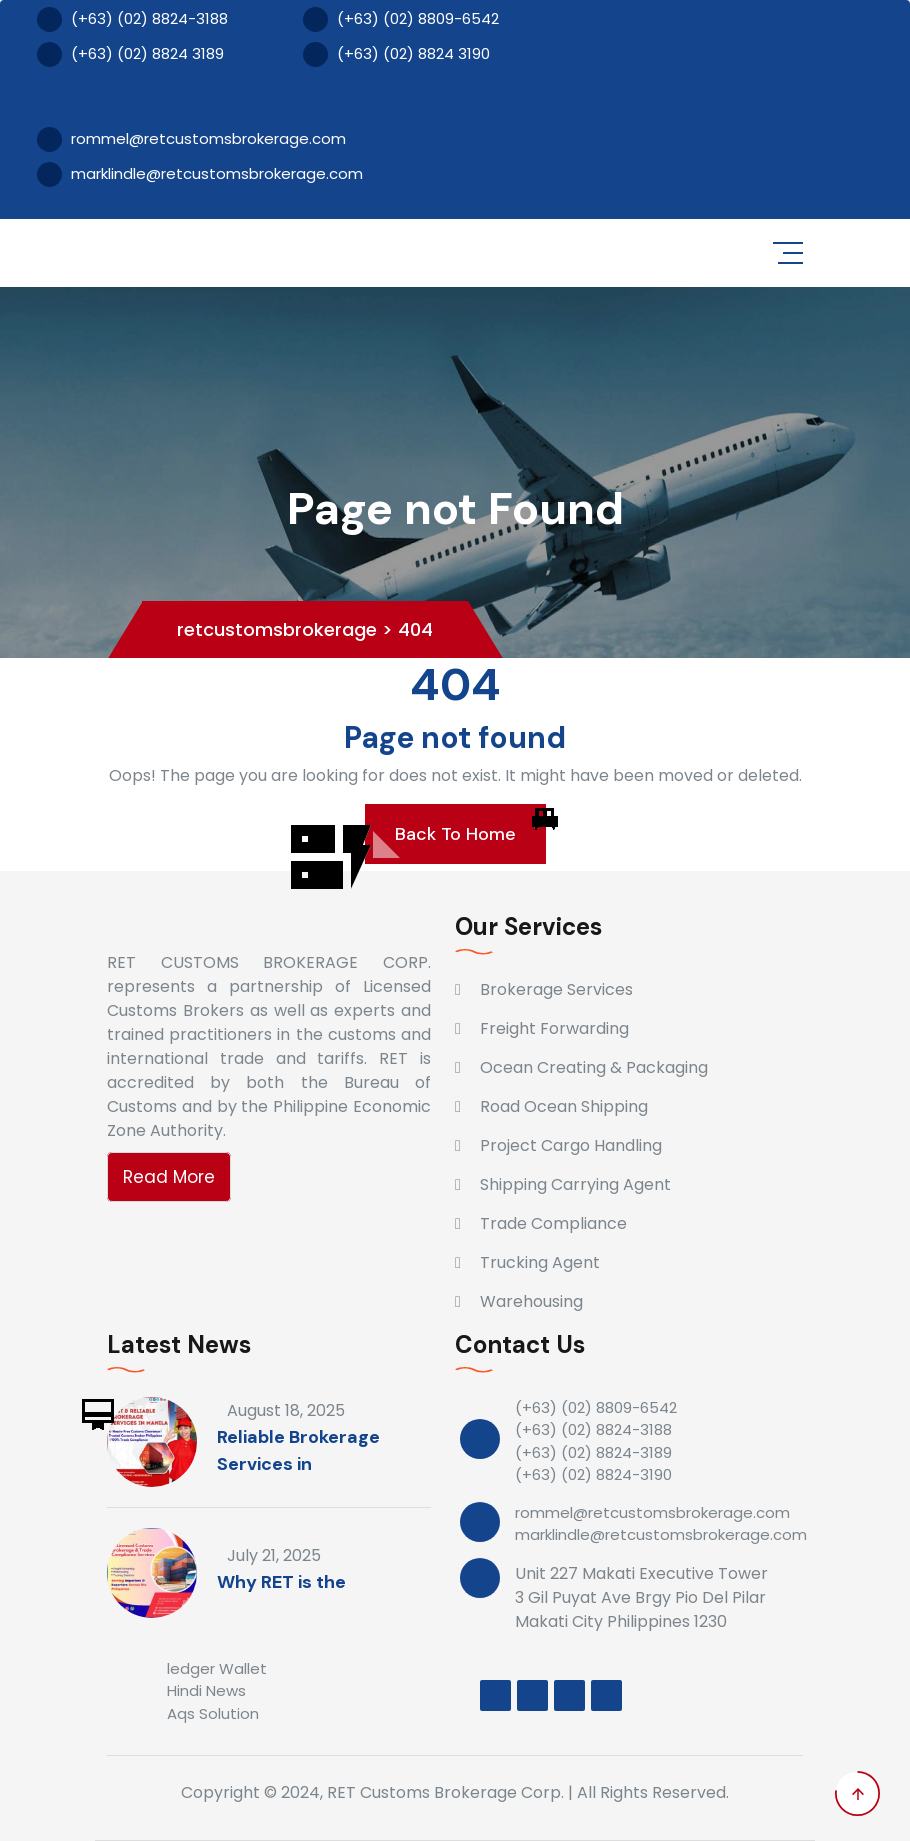  What do you see at coordinates (545, 819) in the screenshot?
I see `select single bed accommodation` at bounding box center [545, 819].